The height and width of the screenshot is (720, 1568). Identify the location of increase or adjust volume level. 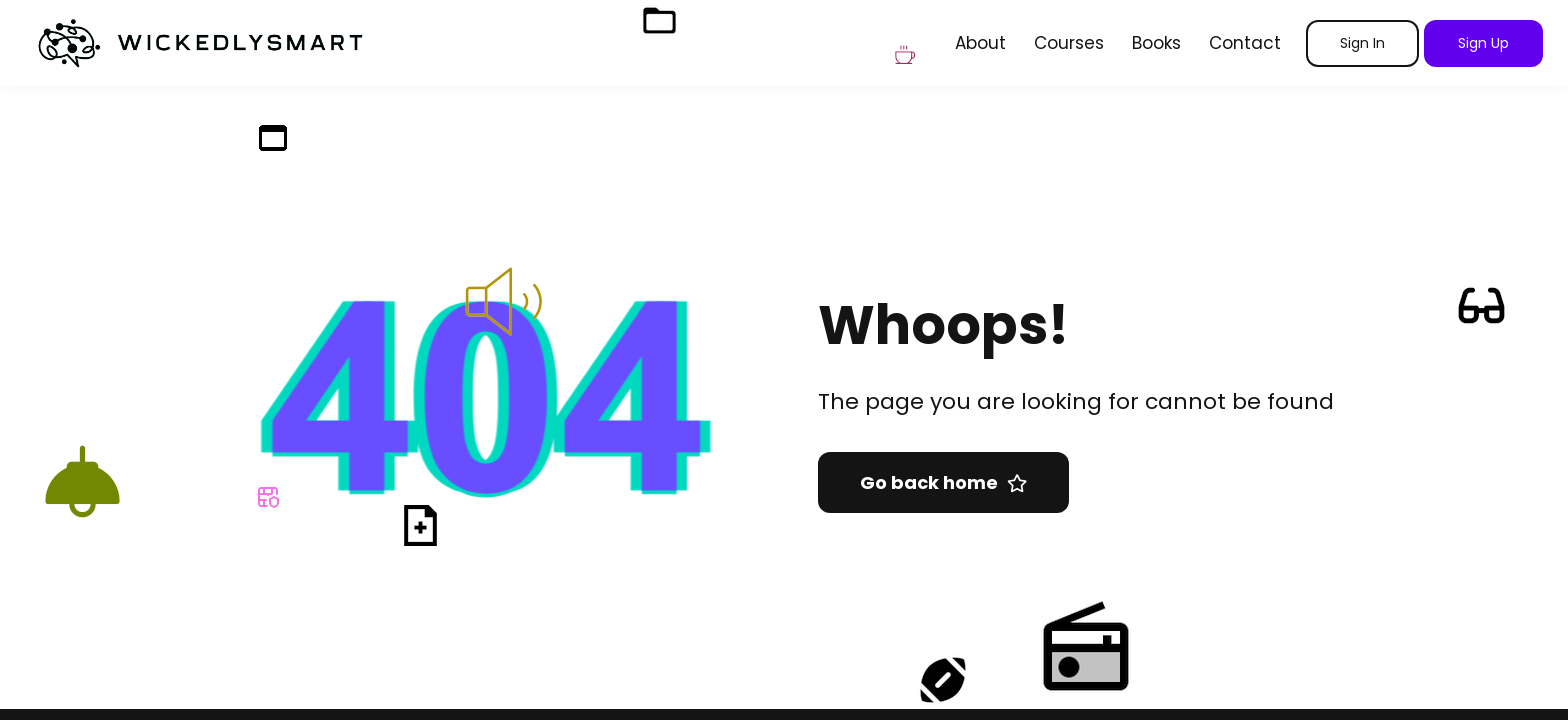
(502, 301).